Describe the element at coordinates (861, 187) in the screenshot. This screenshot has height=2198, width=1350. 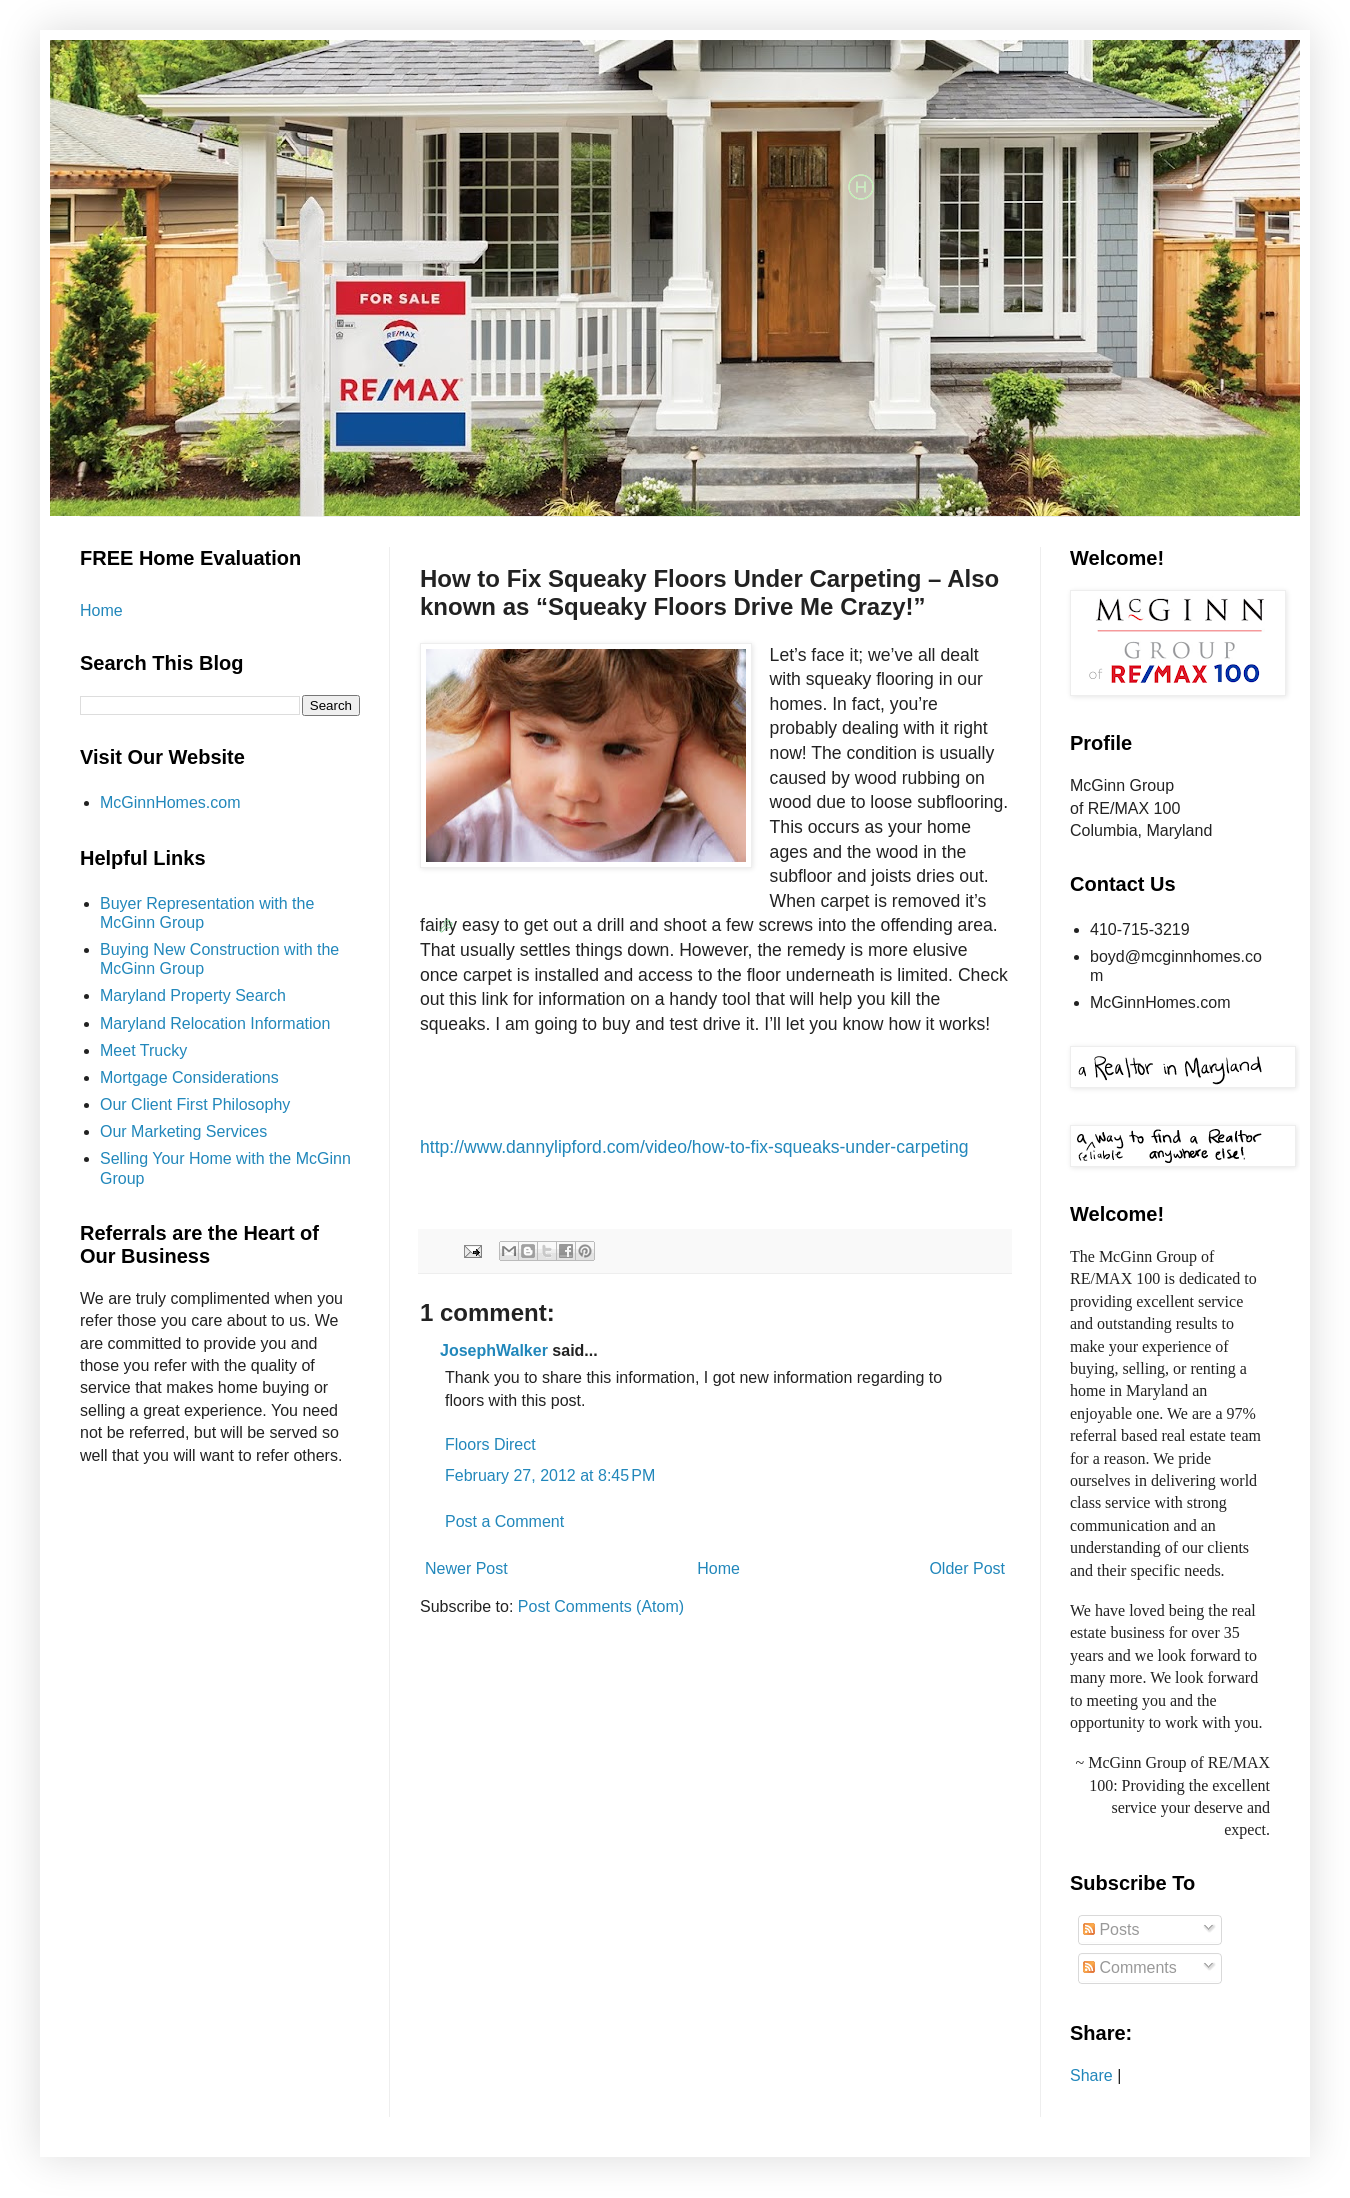
I see `navigate to items starting with the letter H` at that location.